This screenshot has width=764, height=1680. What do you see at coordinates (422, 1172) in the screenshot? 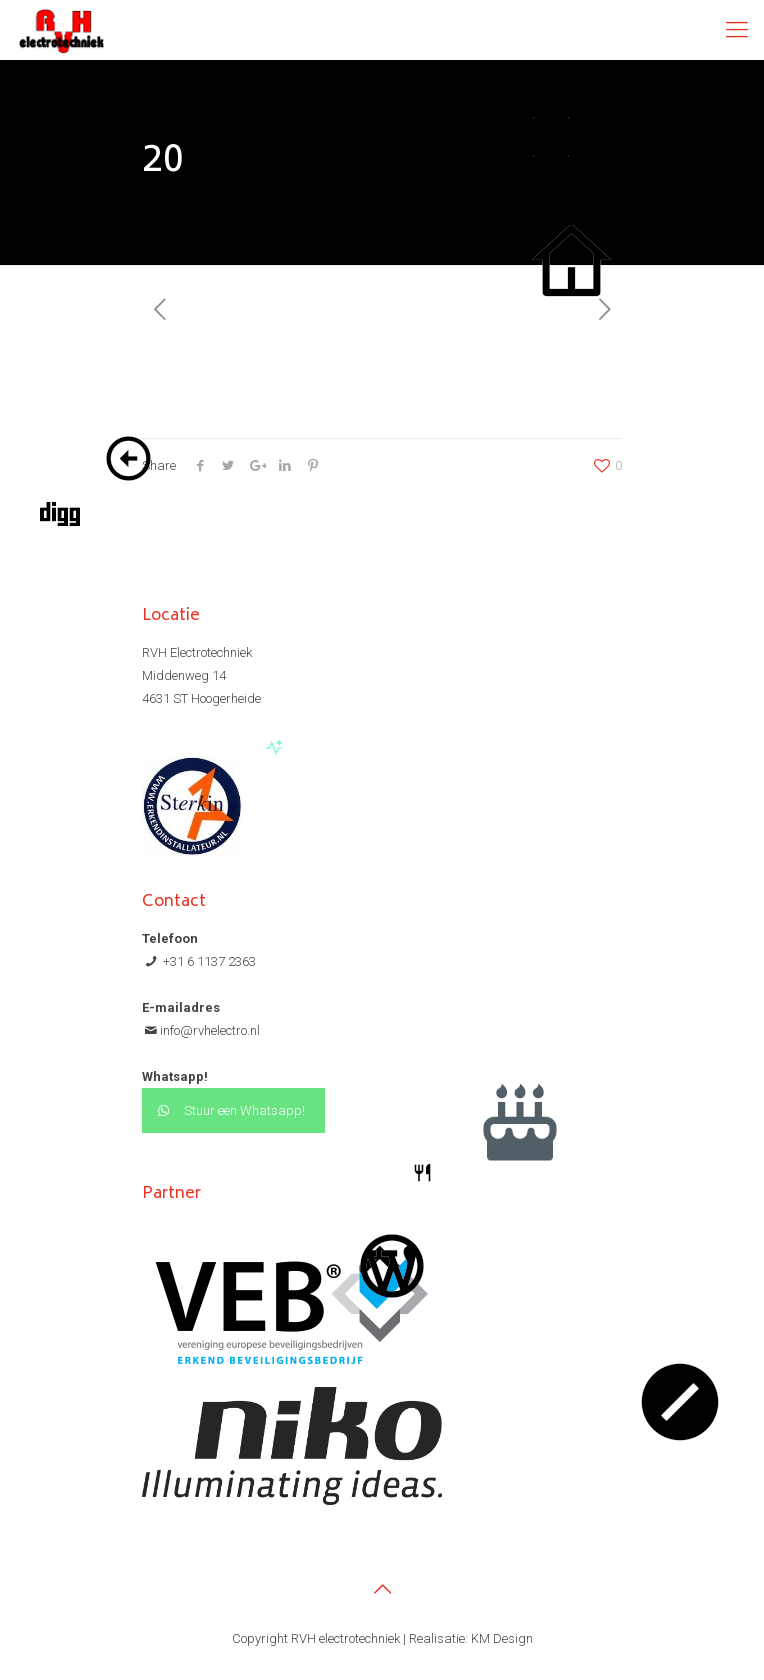
I see `find nearby restaurants` at bounding box center [422, 1172].